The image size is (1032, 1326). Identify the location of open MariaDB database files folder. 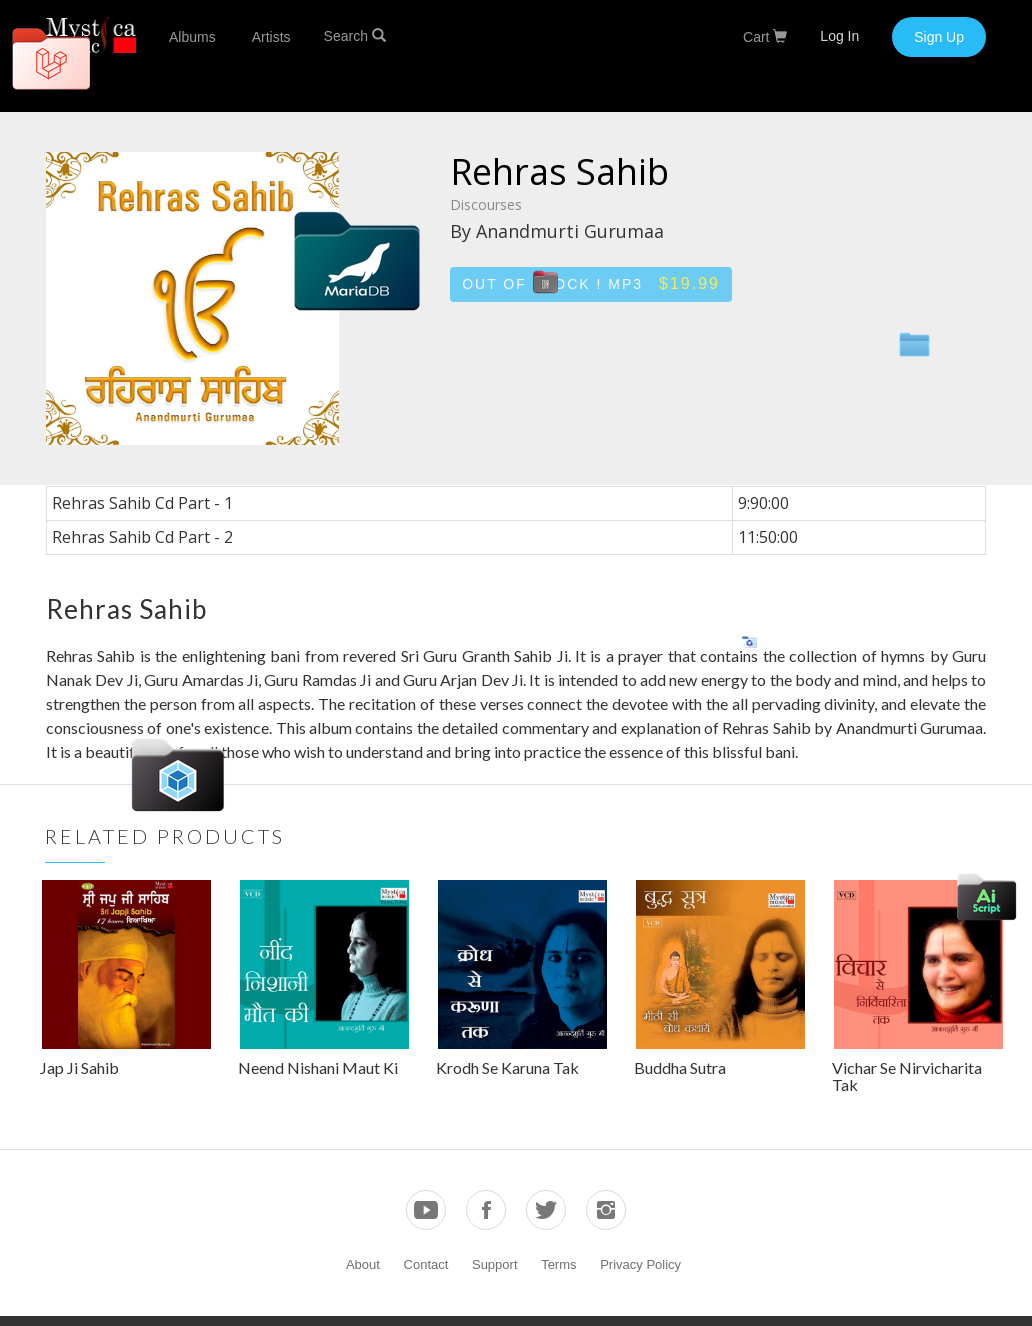
(356, 264).